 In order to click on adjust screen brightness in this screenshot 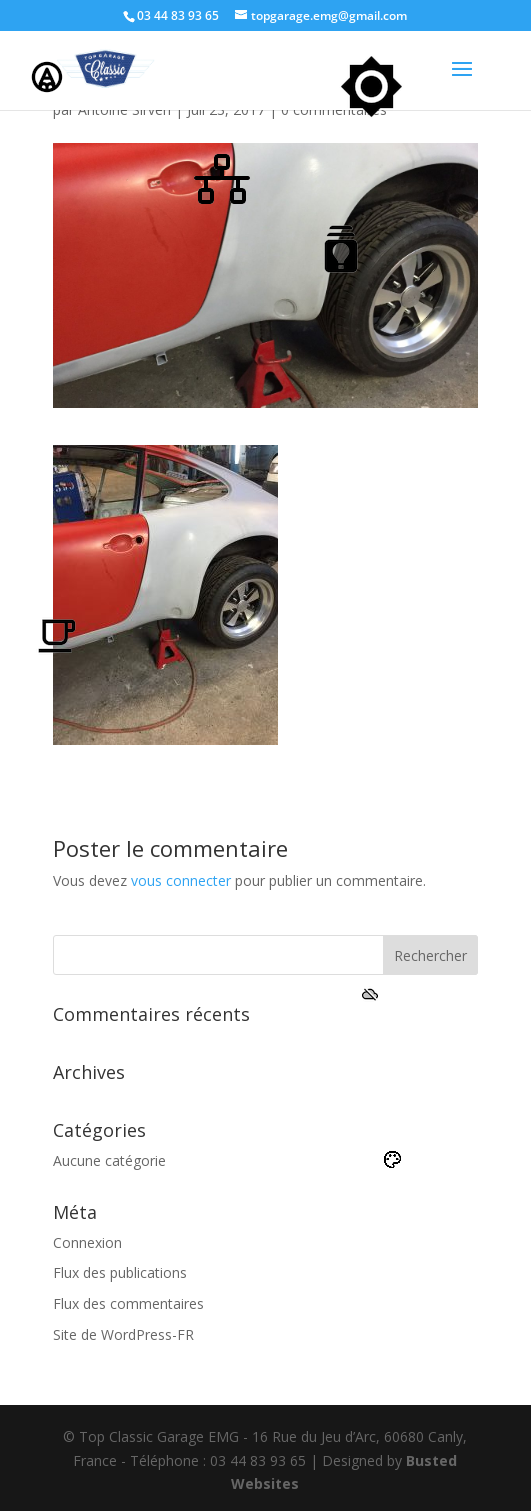, I will do `click(371, 86)`.